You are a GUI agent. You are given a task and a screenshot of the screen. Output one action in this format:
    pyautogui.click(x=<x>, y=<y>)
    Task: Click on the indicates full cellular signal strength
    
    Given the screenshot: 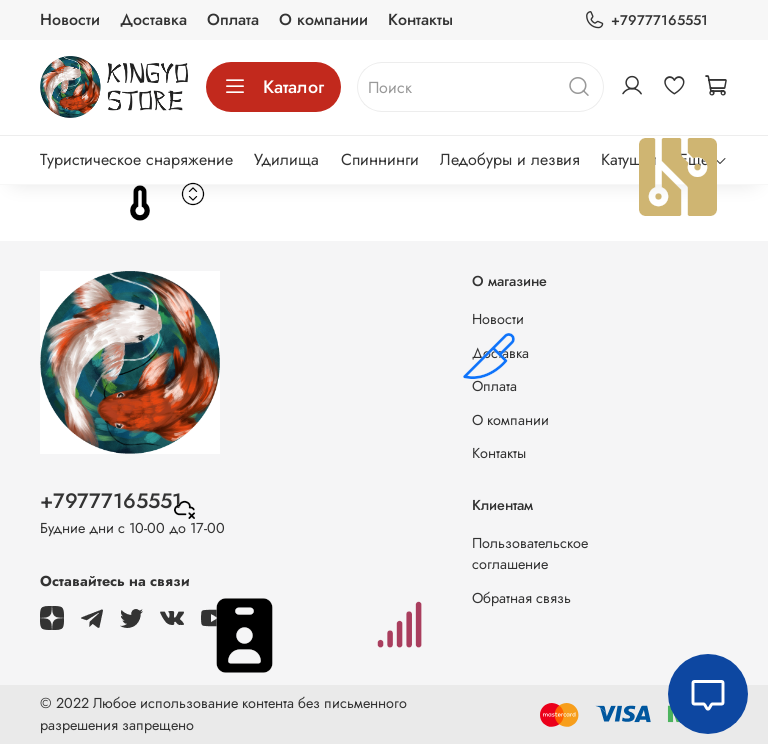 What is the action you would take?
    pyautogui.click(x=401, y=627)
    